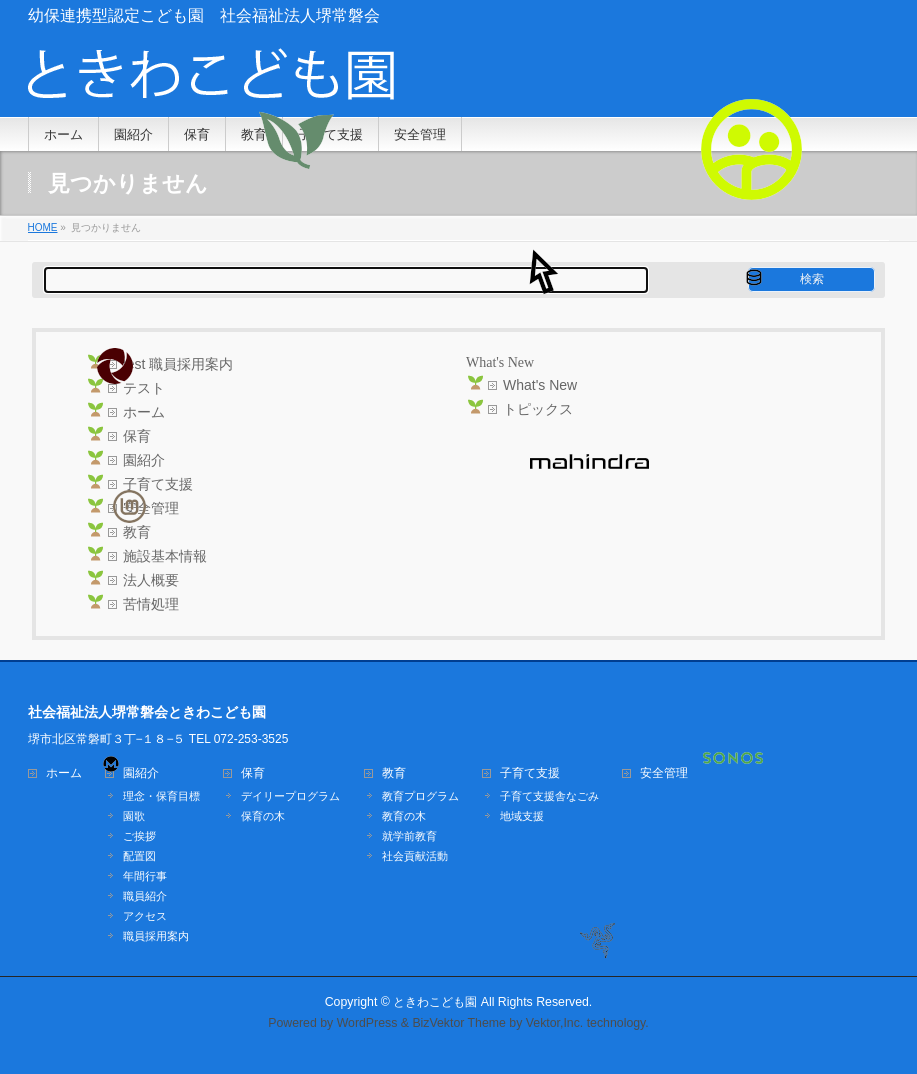  I want to click on Linux Mint operating system logo, so click(129, 506).